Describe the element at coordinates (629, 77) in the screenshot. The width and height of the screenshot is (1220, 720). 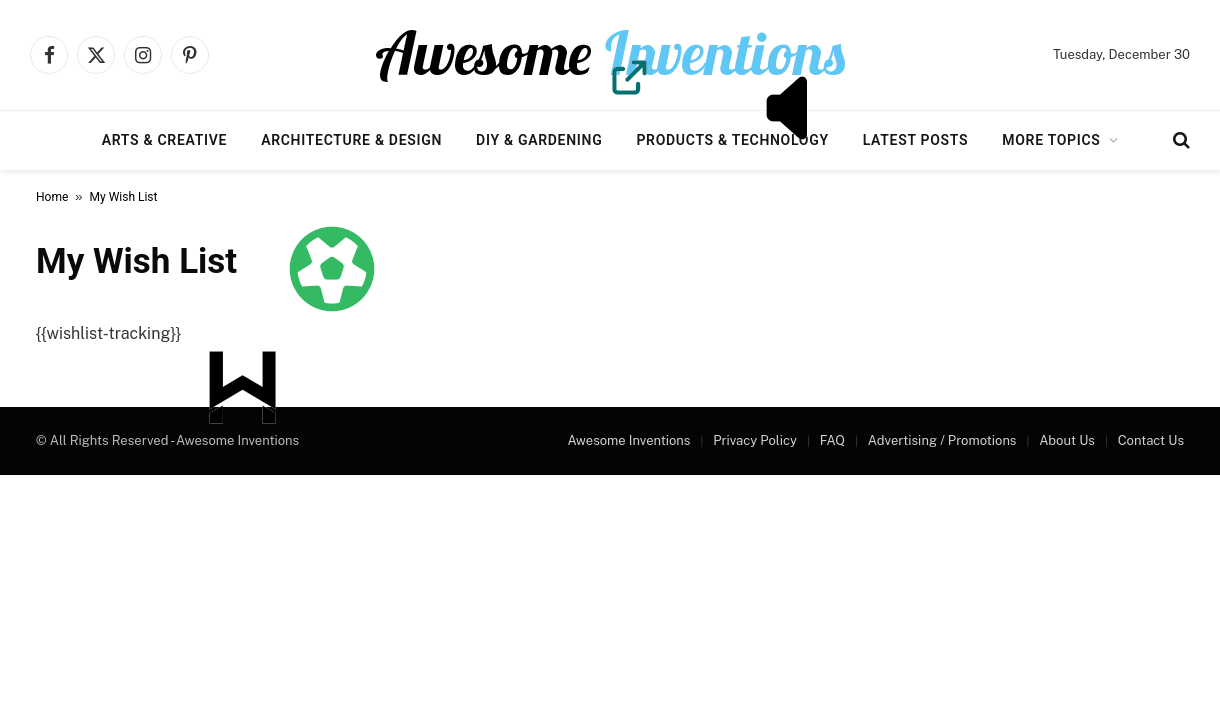
I see `open link in a new tab or window` at that location.